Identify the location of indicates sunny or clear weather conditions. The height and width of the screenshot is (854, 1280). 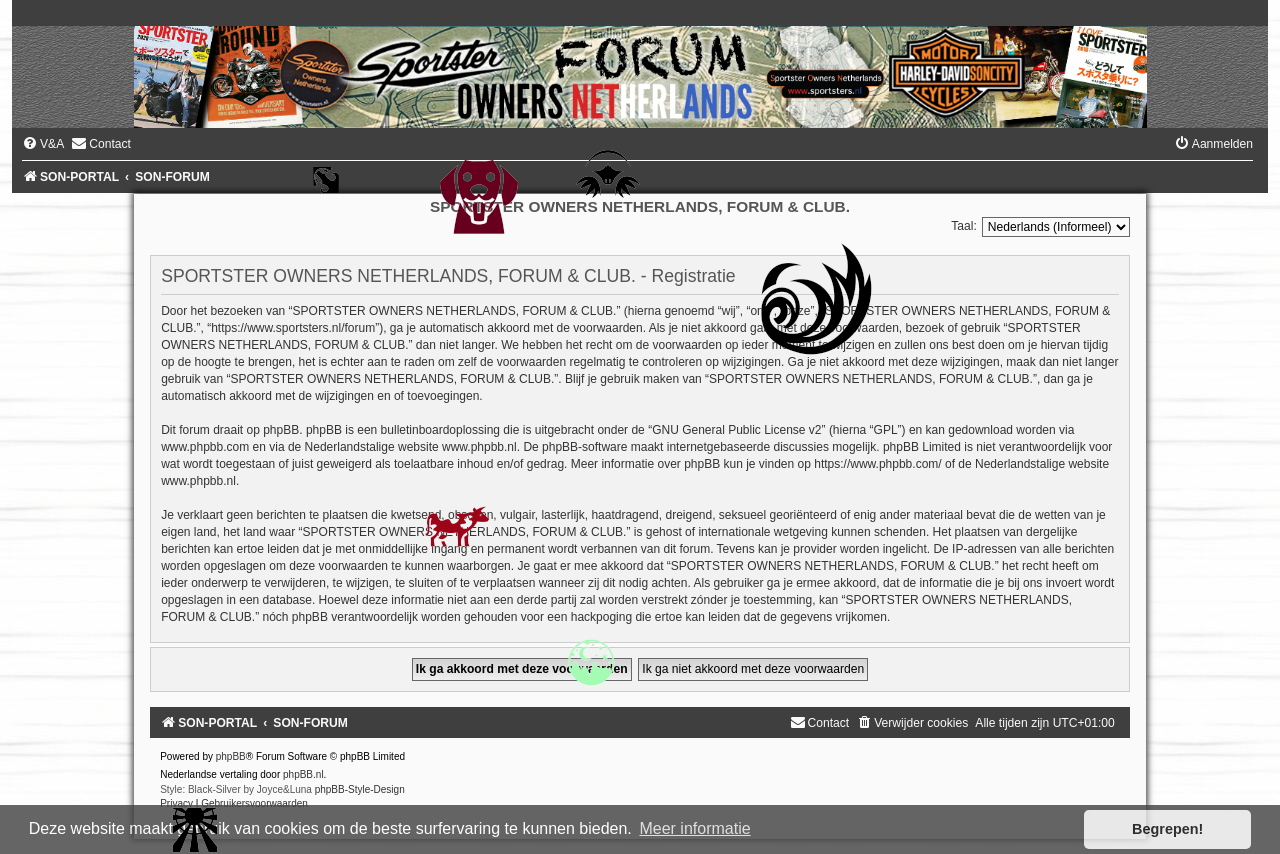
(195, 830).